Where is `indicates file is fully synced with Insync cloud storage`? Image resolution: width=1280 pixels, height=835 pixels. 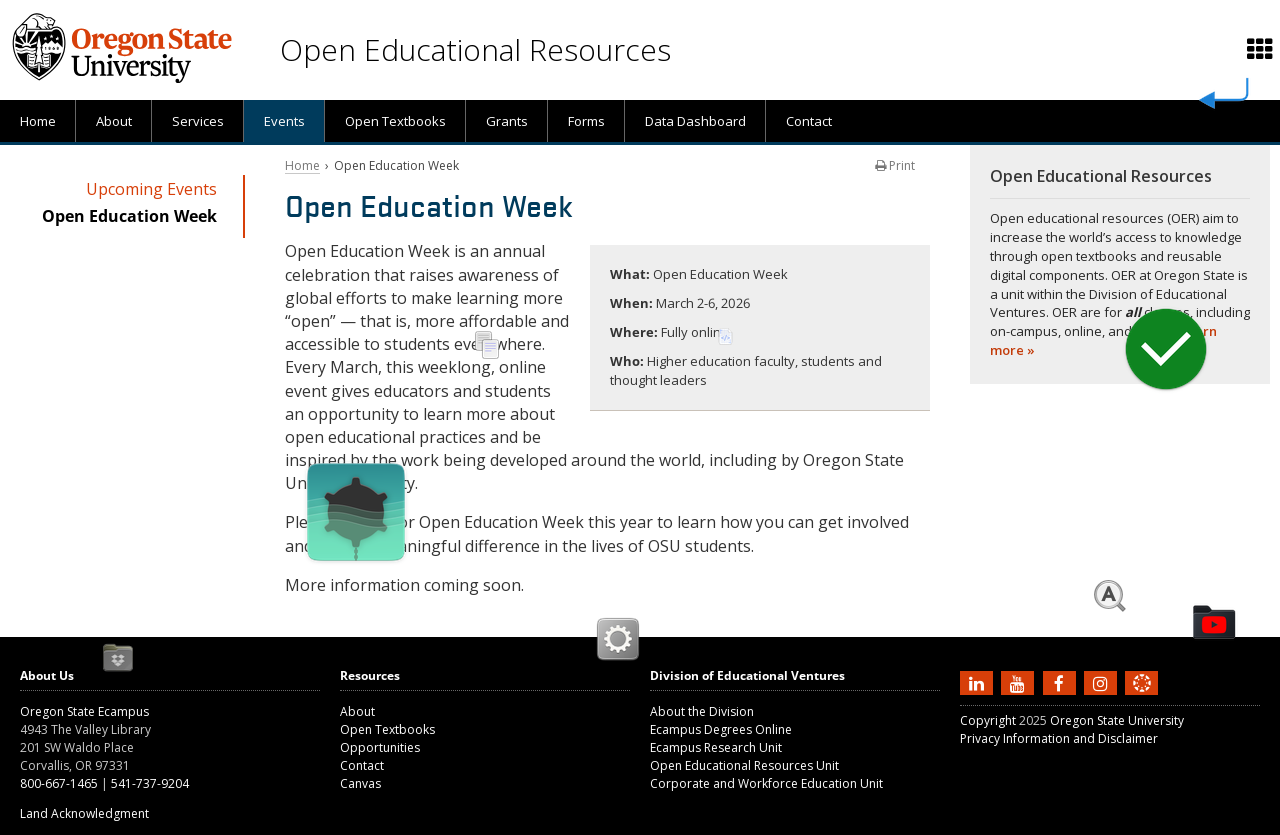
indicates file is fully synced with Insync cloud storage is located at coordinates (1166, 349).